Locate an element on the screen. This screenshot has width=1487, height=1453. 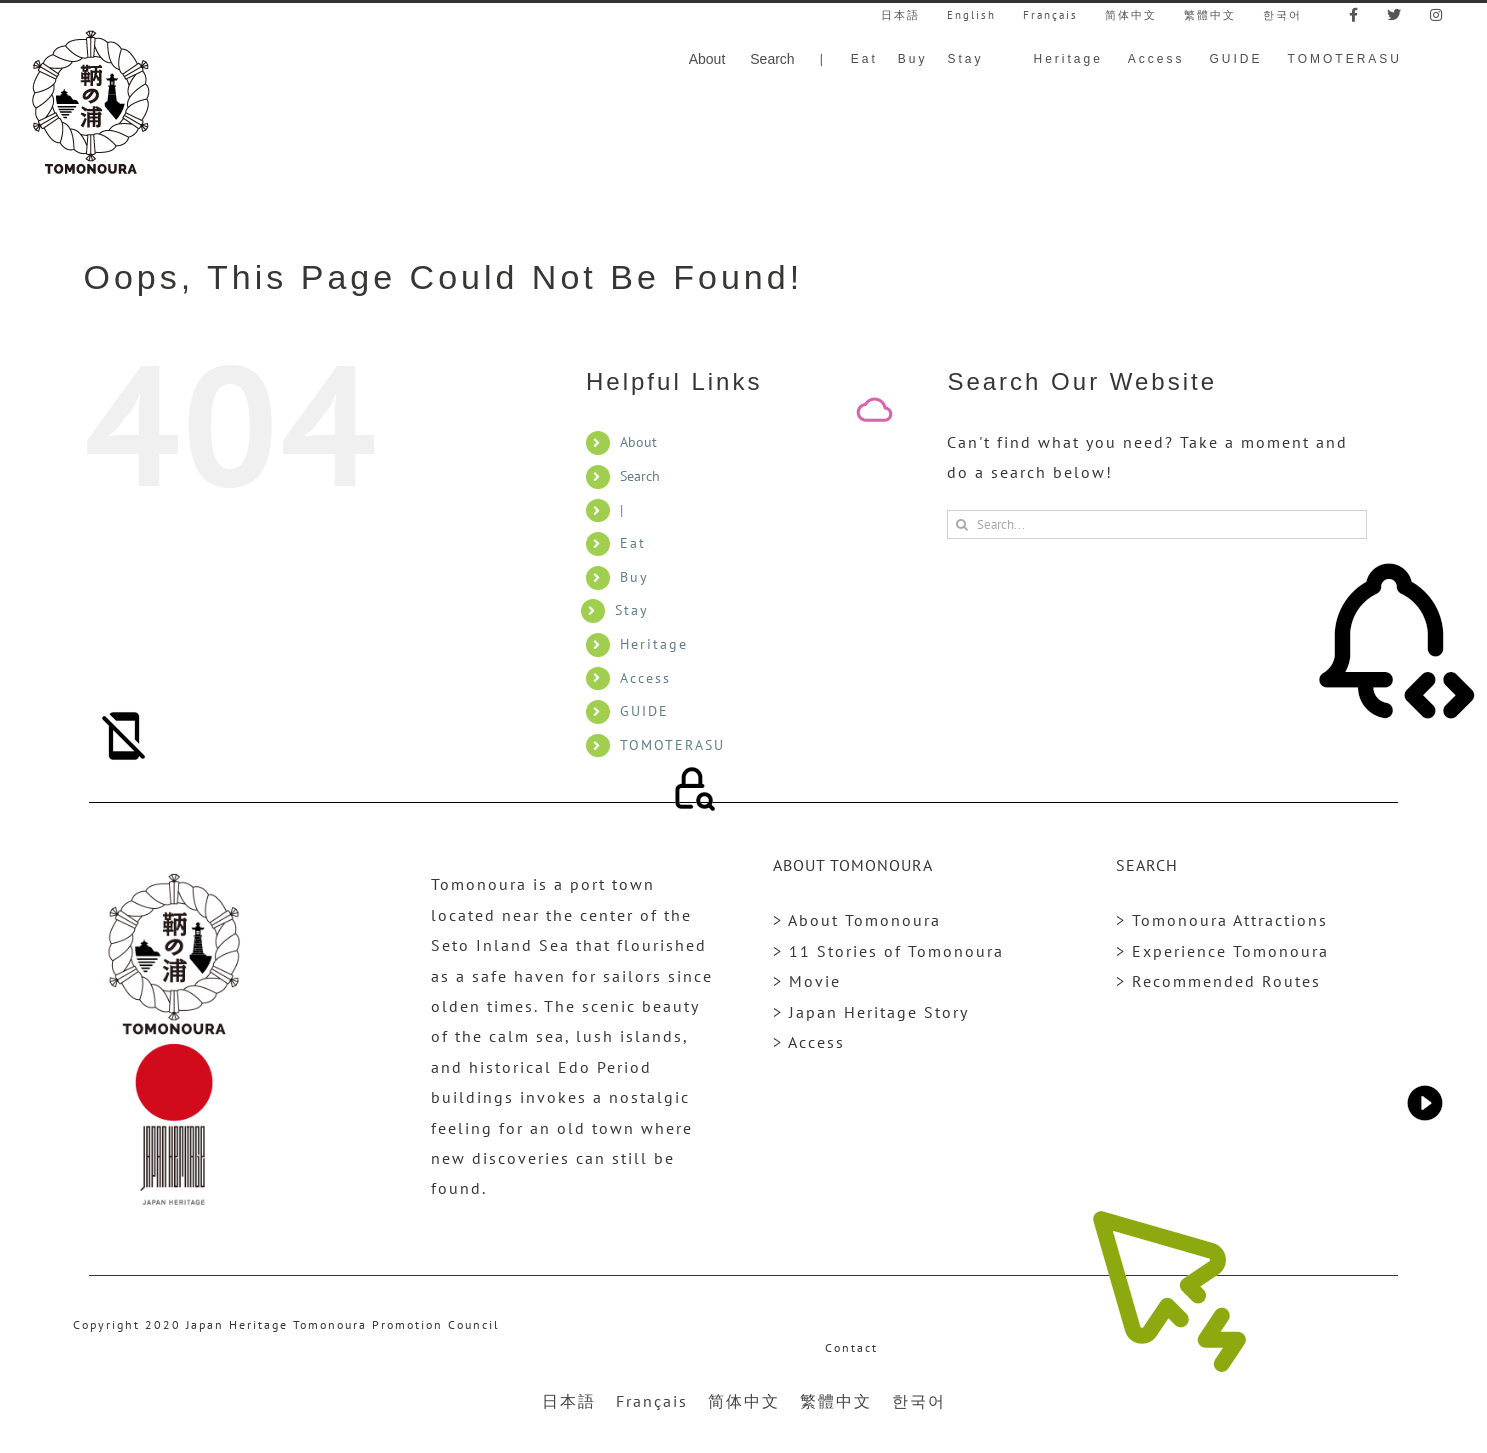
search for locked or encrypted files is located at coordinates (692, 788).